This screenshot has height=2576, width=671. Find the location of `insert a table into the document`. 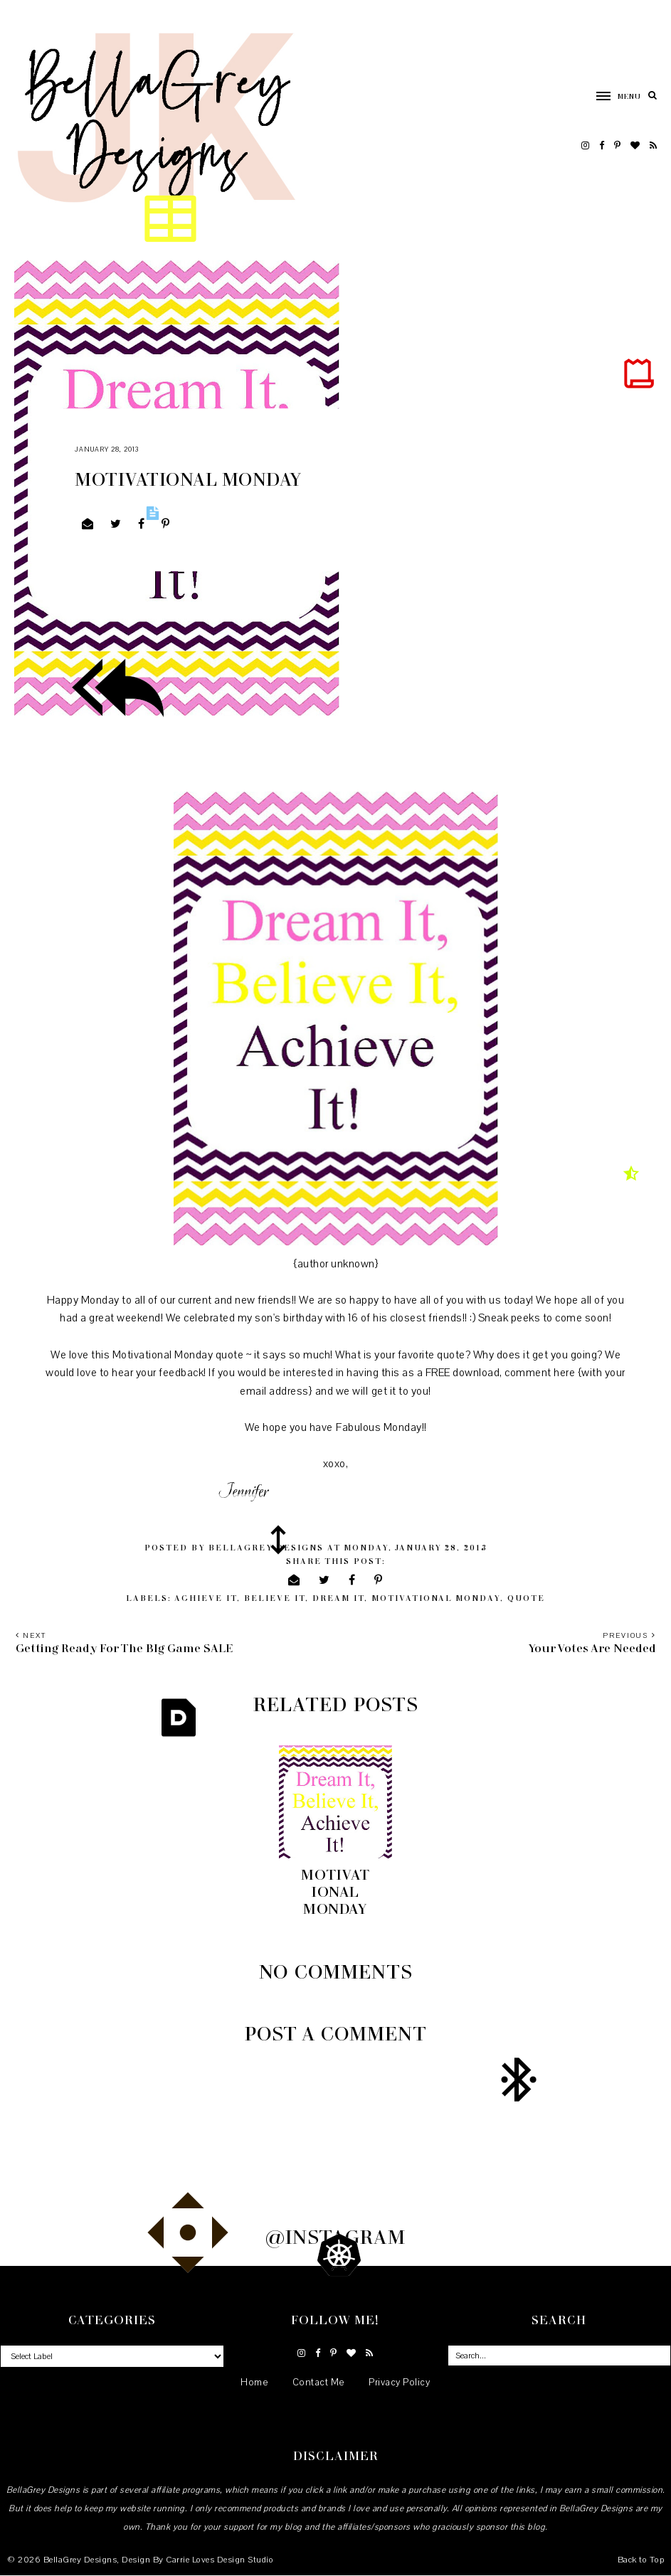

insert a table into the document is located at coordinates (170, 218).